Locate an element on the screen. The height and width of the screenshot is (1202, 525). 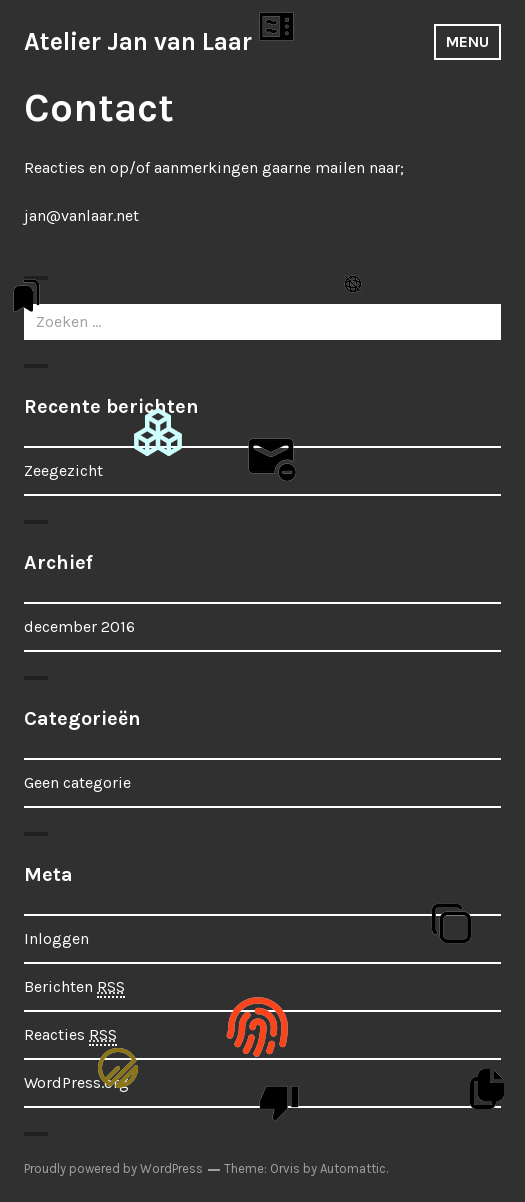
authenticate with biometric fingerprint is located at coordinates (258, 1027).